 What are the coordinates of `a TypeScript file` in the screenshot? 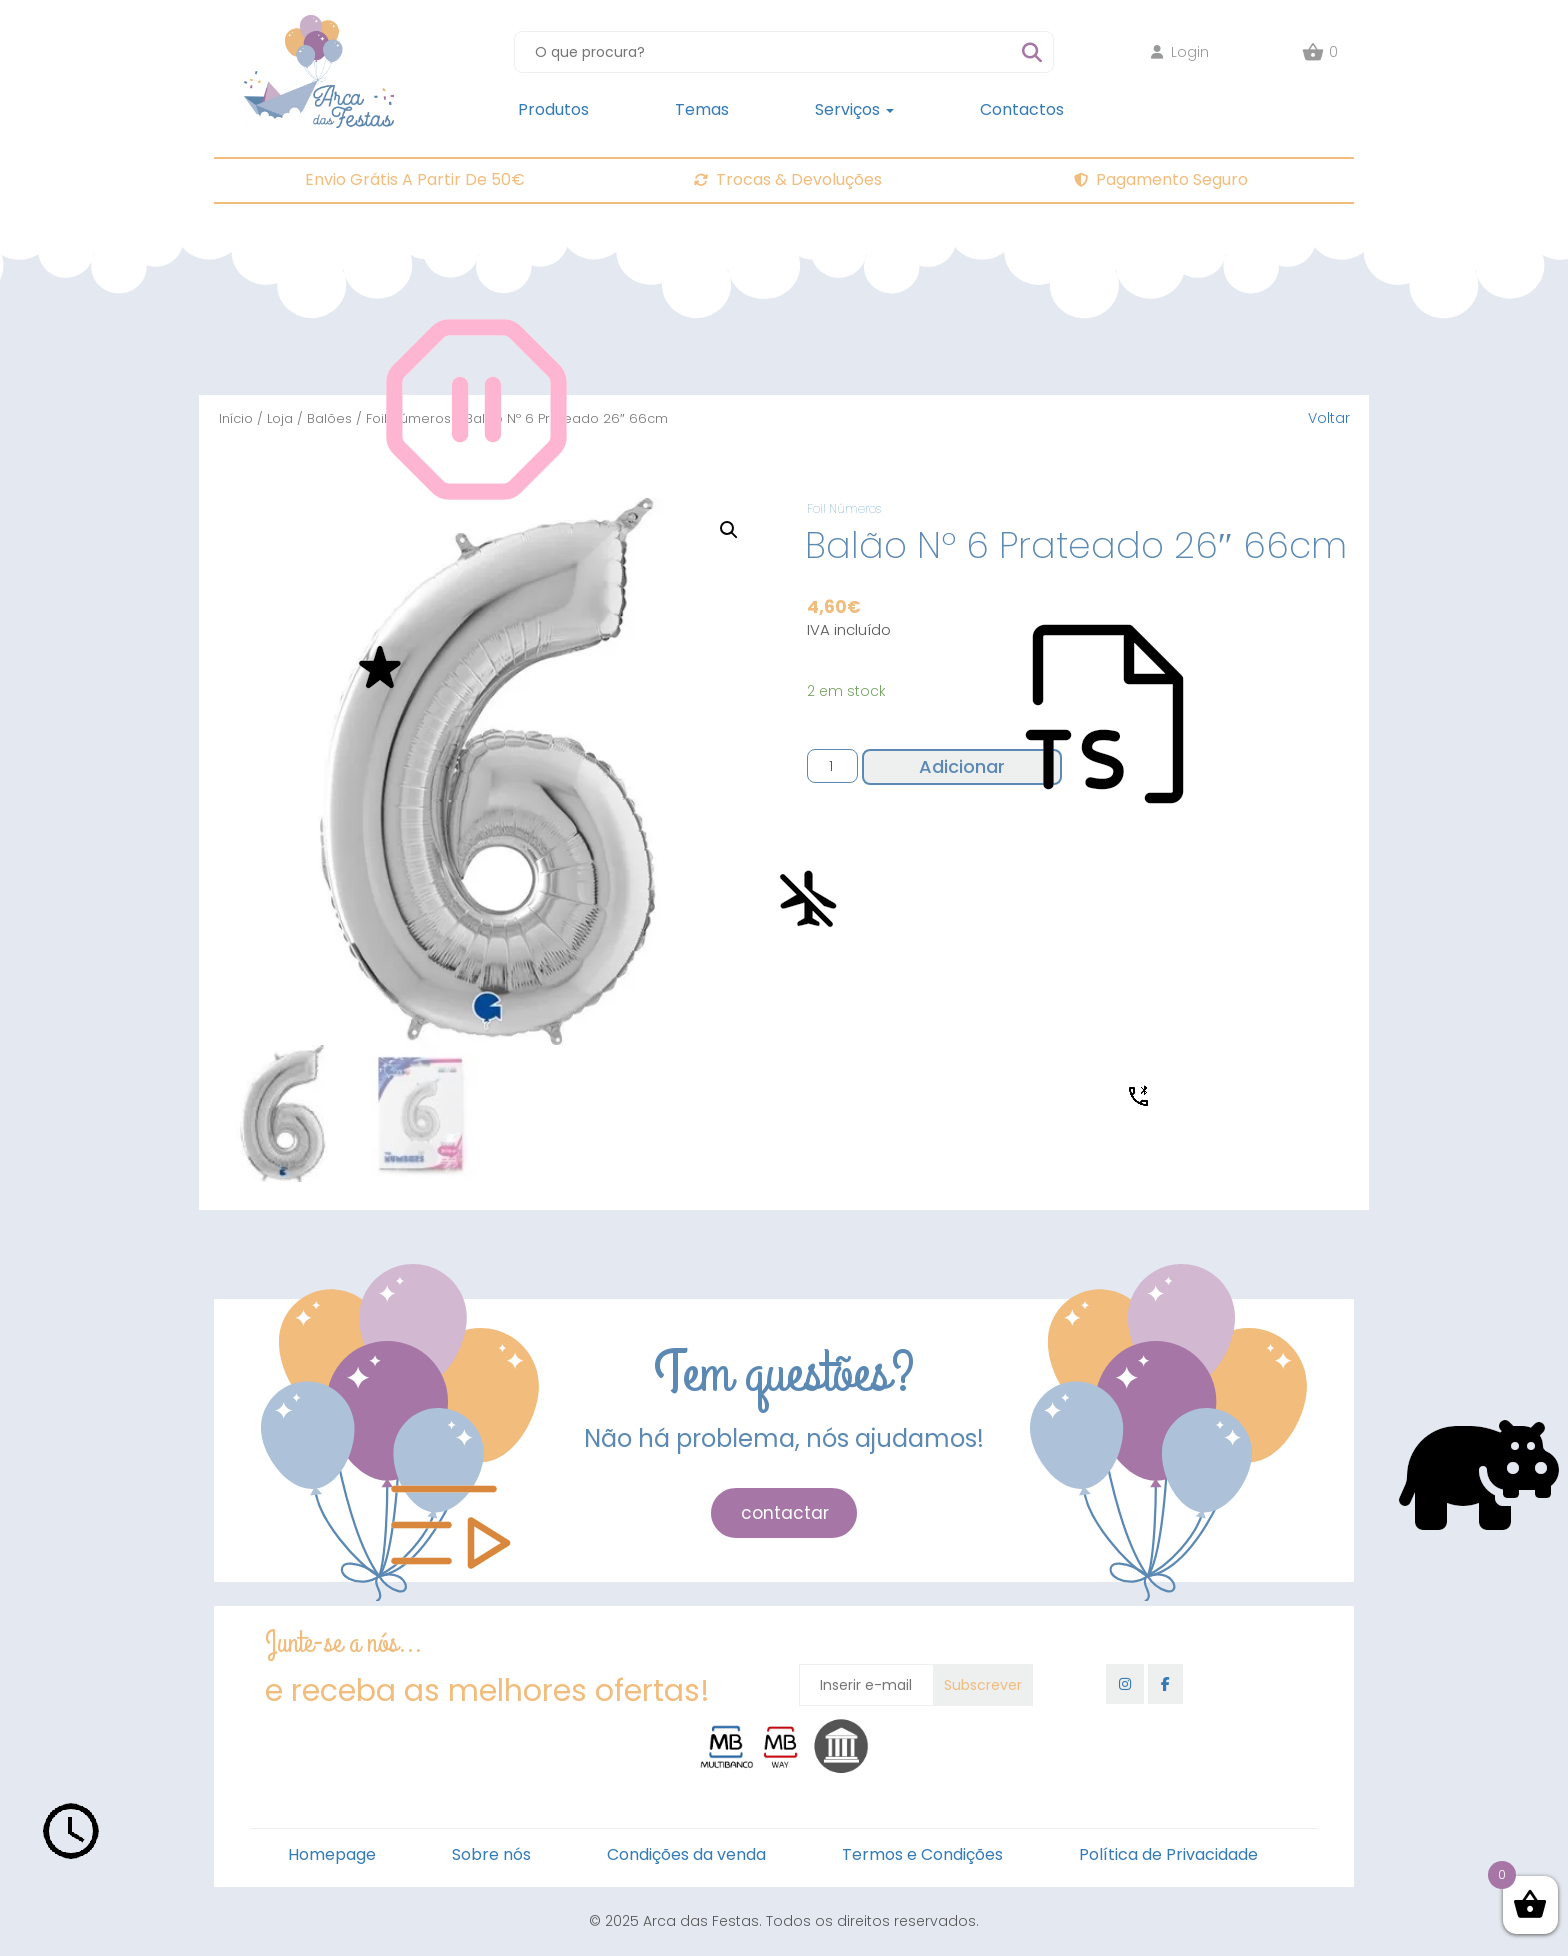 It's located at (1108, 714).